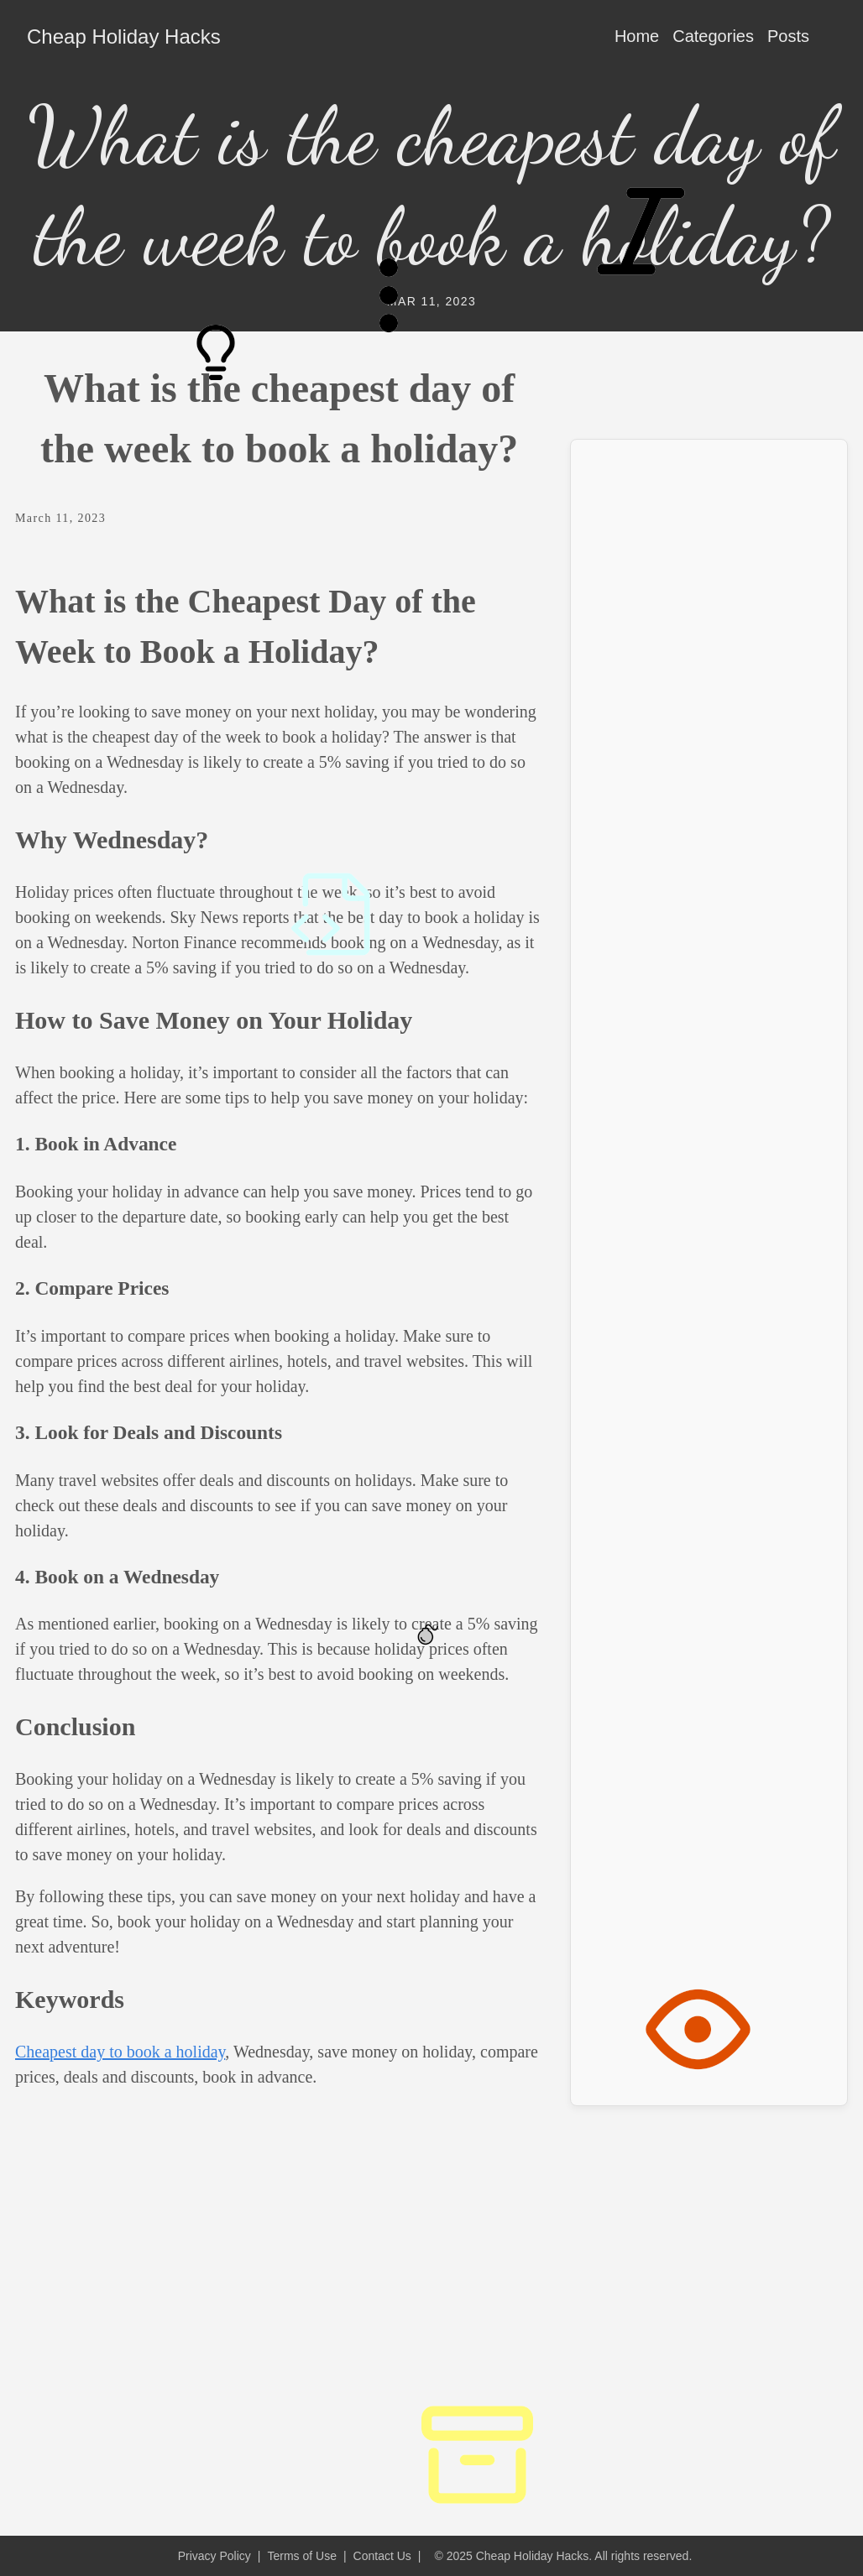 This screenshot has height=2576, width=863. Describe the element at coordinates (698, 2029) in the screenshot. I see `view or preview content` at that location.